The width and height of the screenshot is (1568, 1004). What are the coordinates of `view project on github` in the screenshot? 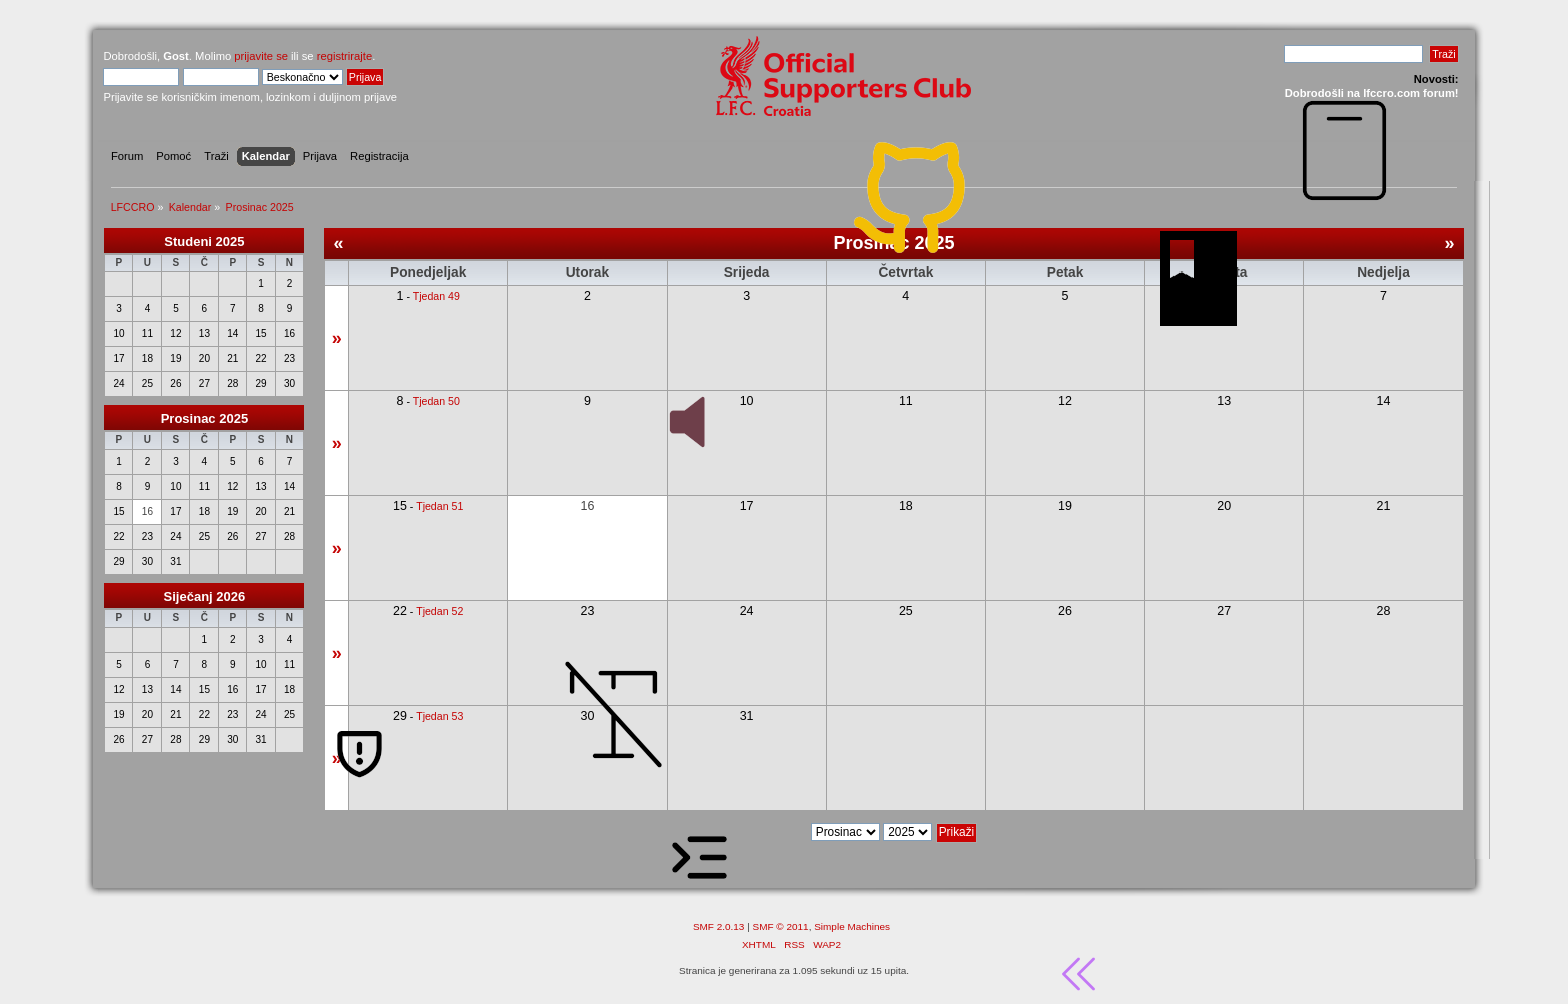 It's located at (909, 197).